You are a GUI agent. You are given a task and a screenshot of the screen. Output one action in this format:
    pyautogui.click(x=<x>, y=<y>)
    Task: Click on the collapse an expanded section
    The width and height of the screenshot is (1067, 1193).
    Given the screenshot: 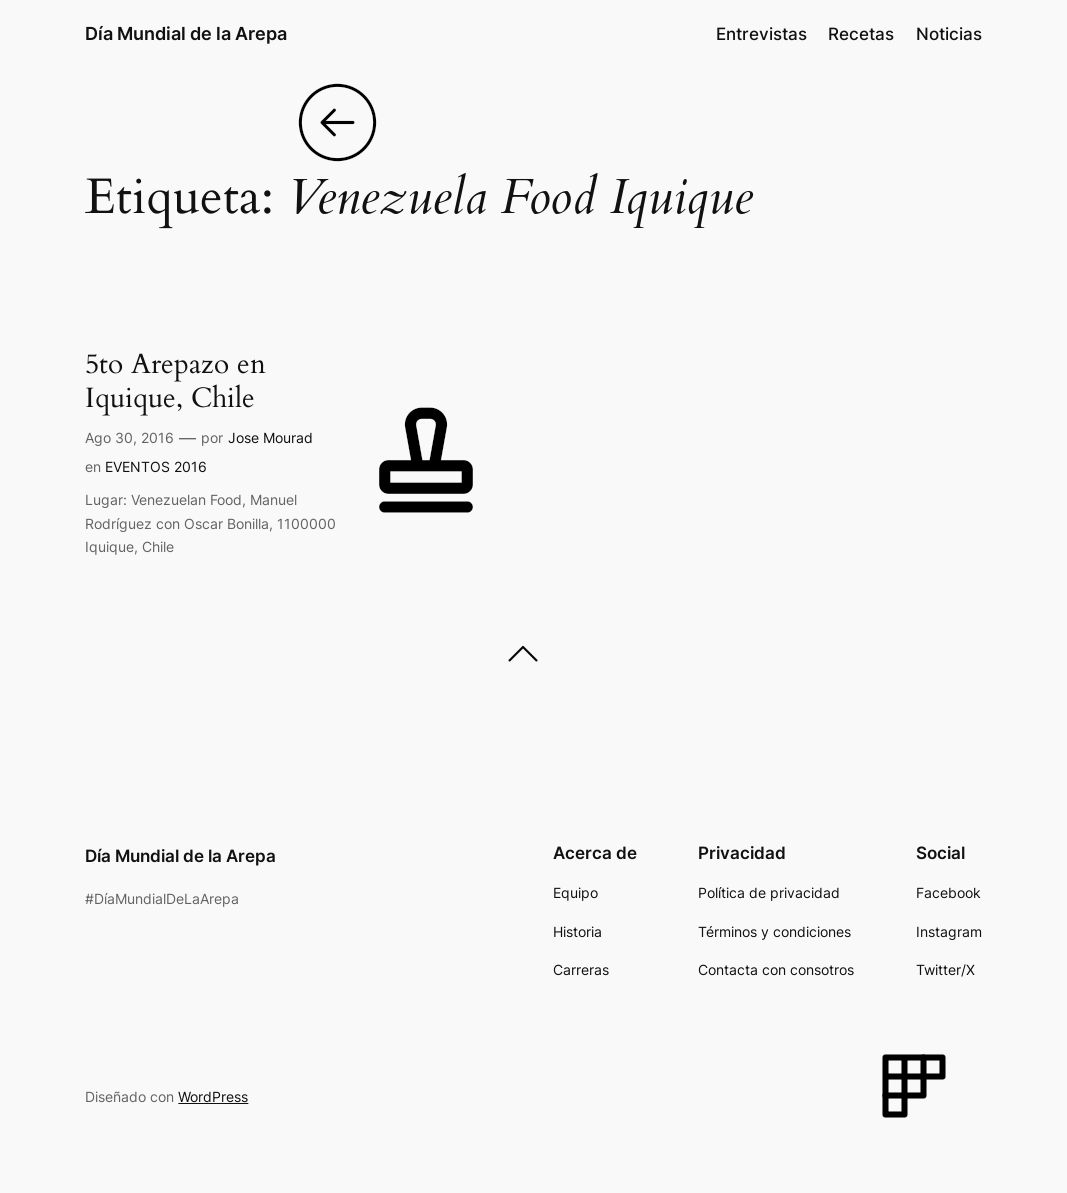 What is the action you would take?
    pyautogui.click(x=523, y=662)
    